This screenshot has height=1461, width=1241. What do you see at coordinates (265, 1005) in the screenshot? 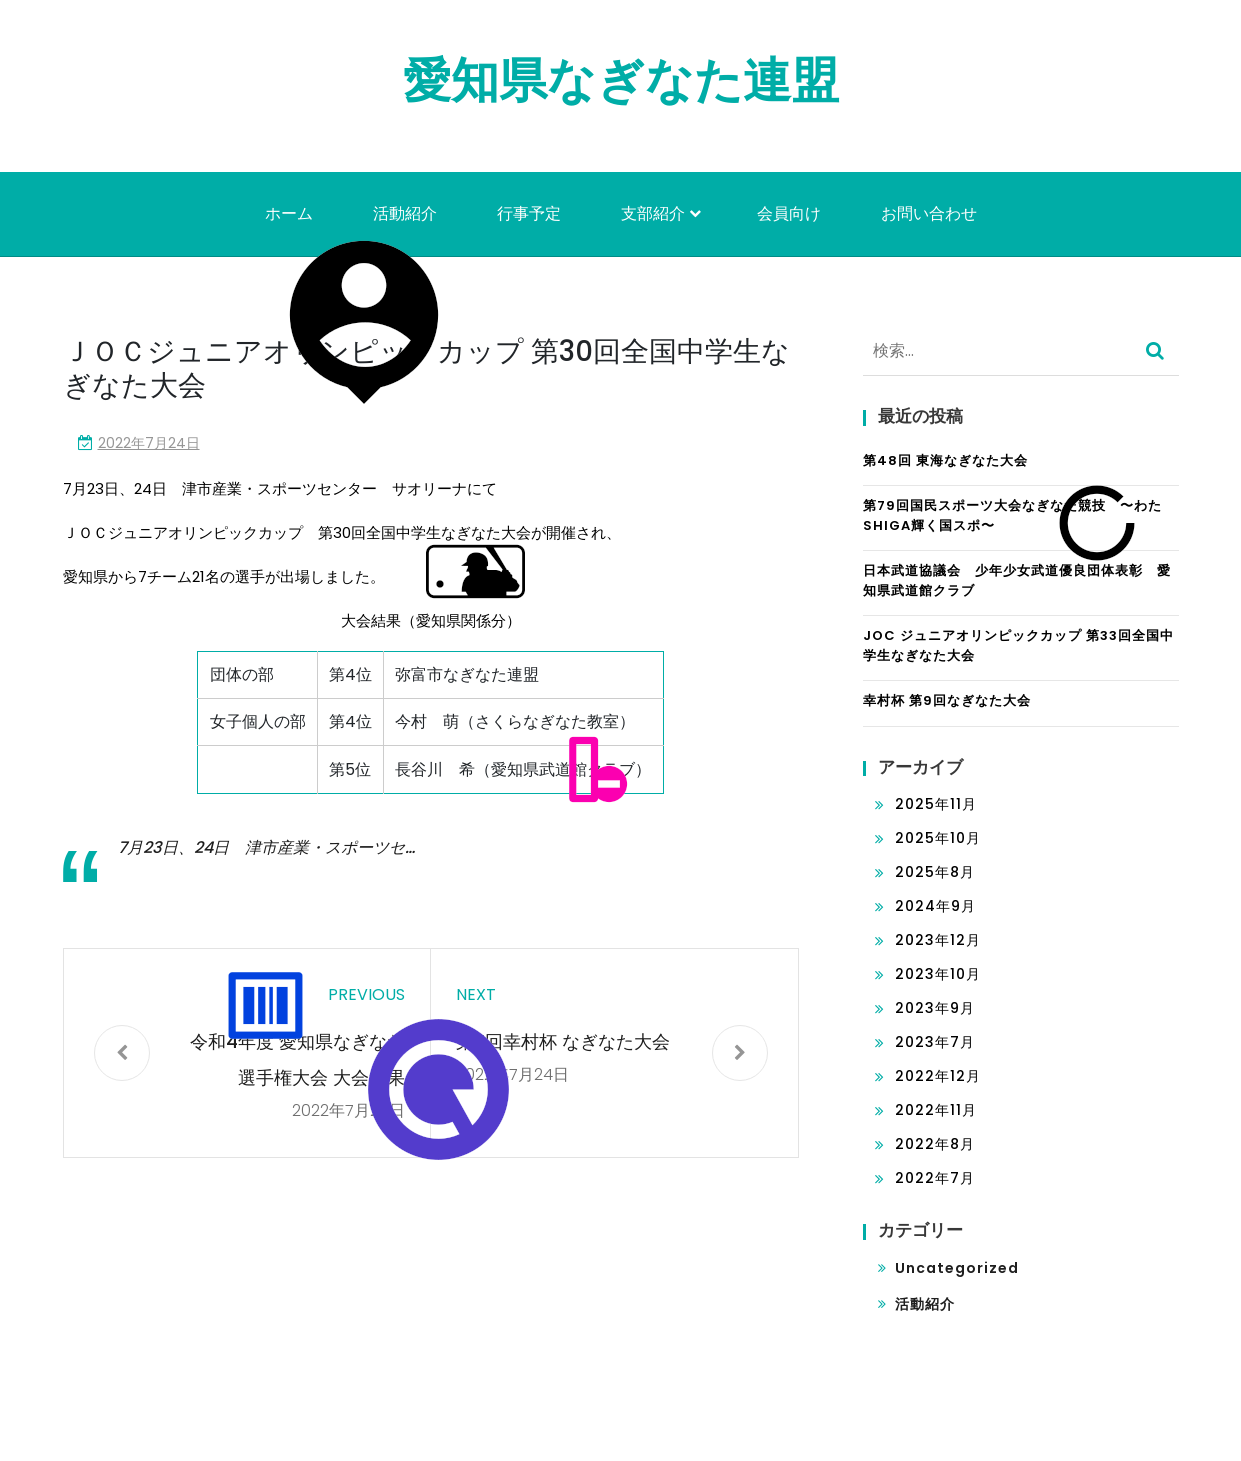
I see `scan a barcode` at bounding box center [265, 1005].